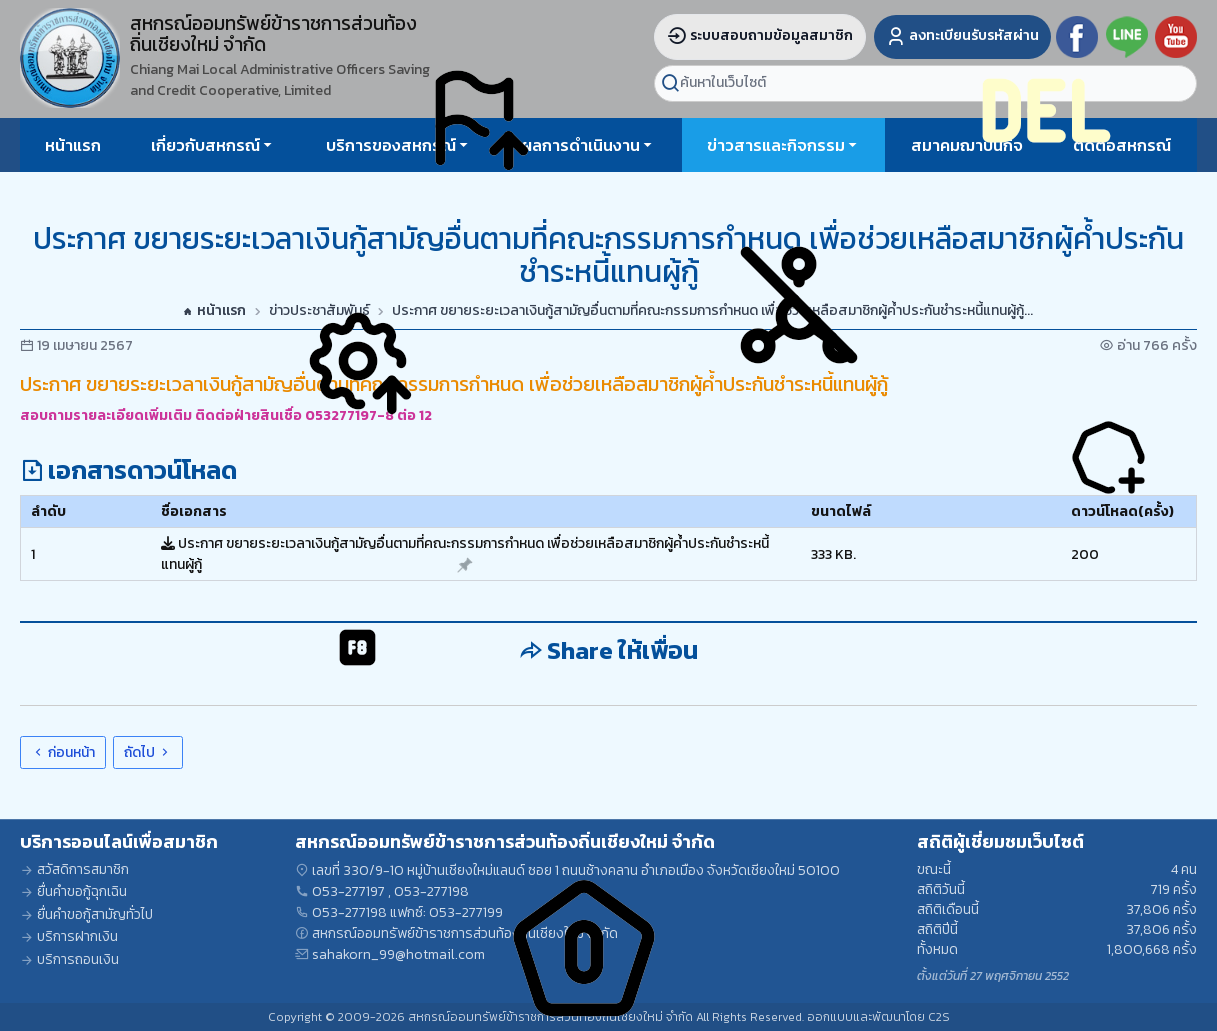 The height and width of the screenshot is (1031, 1217). I want to click on upload or submit a flag report, so click(474, 116).